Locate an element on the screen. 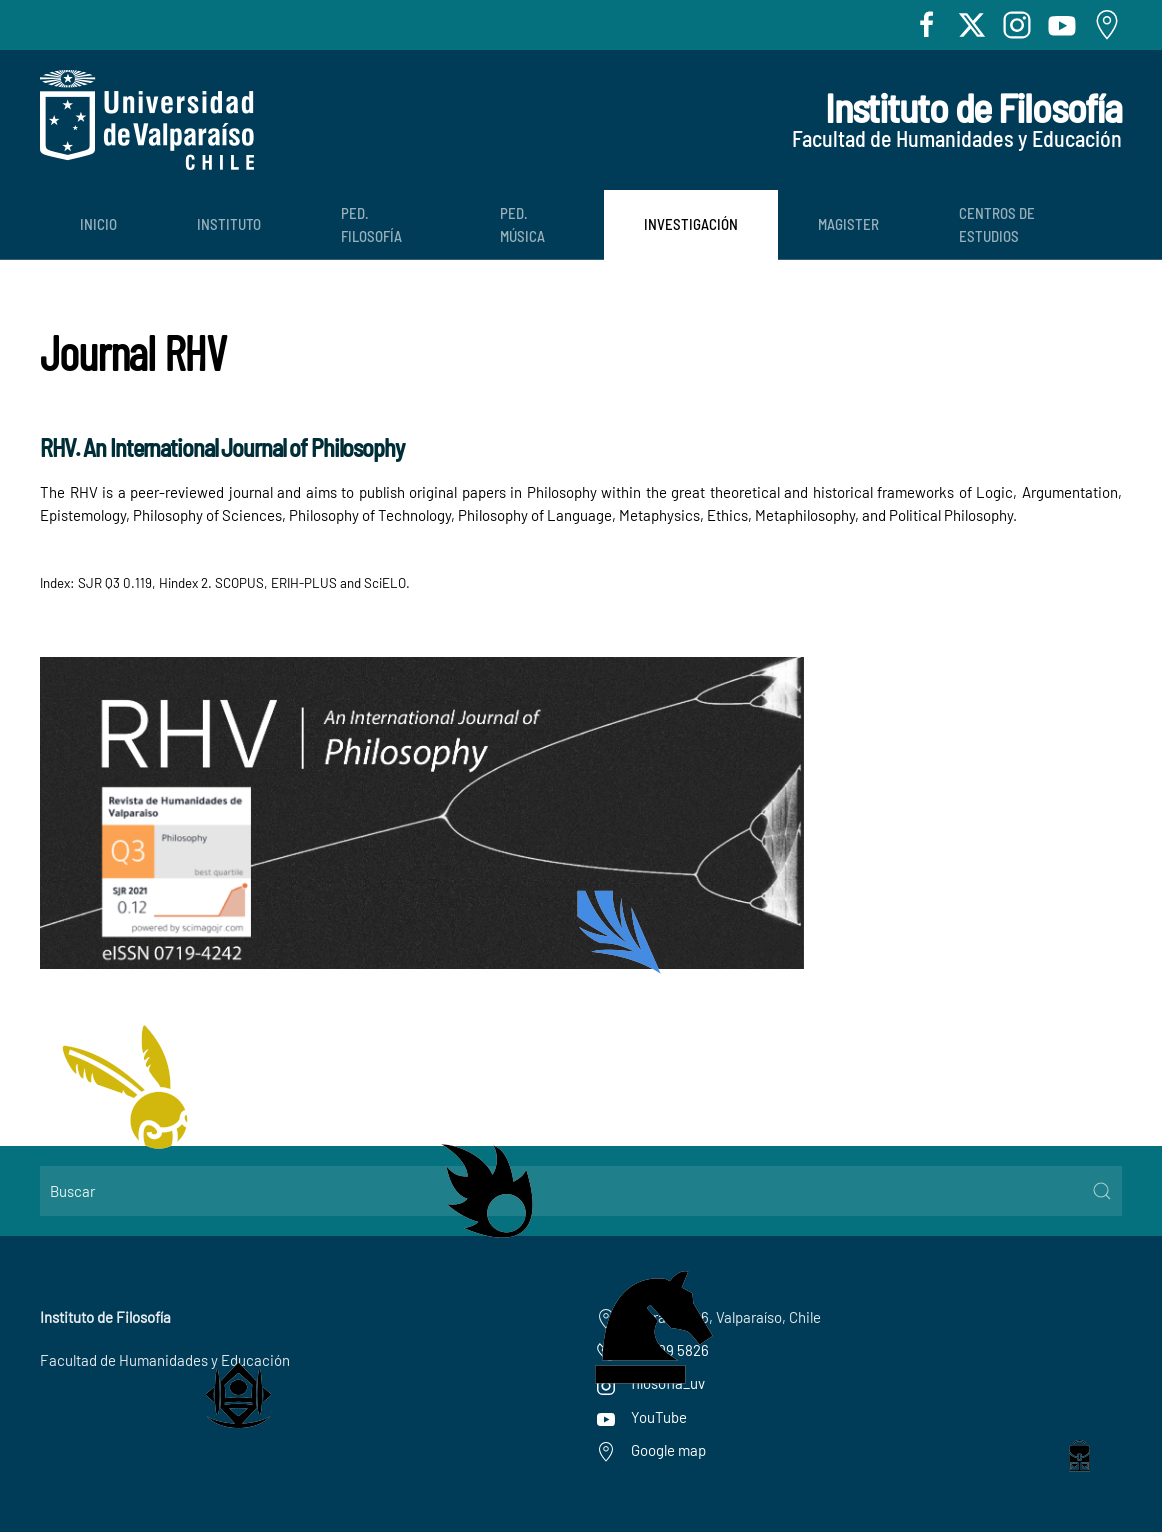  play chess or strategy games is located at coordinates (654, 1317).